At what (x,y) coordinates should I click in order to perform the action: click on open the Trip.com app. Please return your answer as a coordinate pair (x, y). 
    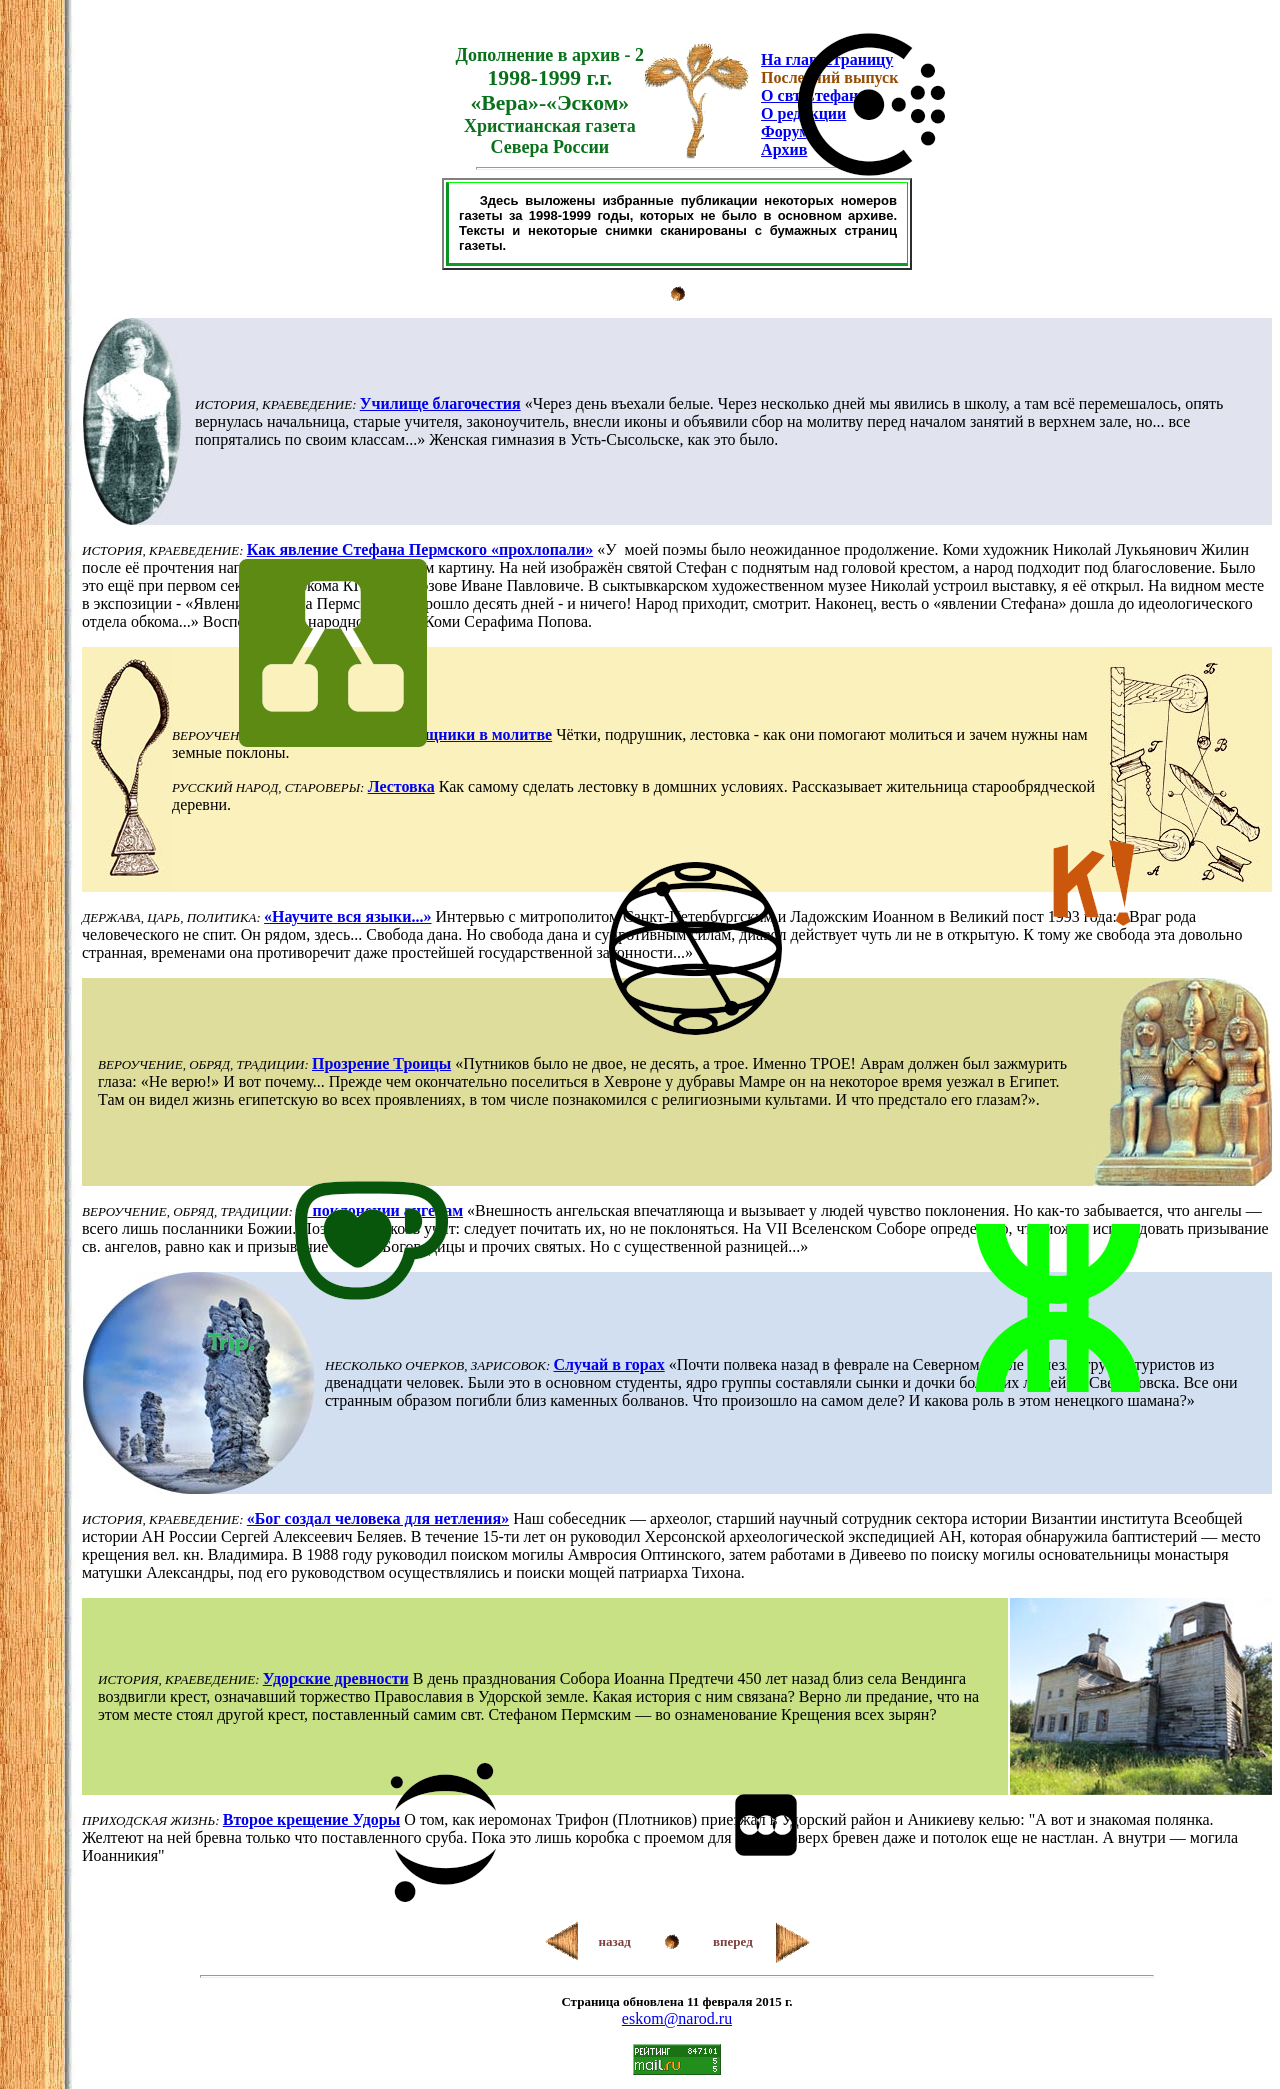
    Looking at the image, I should click on (231, 1344).